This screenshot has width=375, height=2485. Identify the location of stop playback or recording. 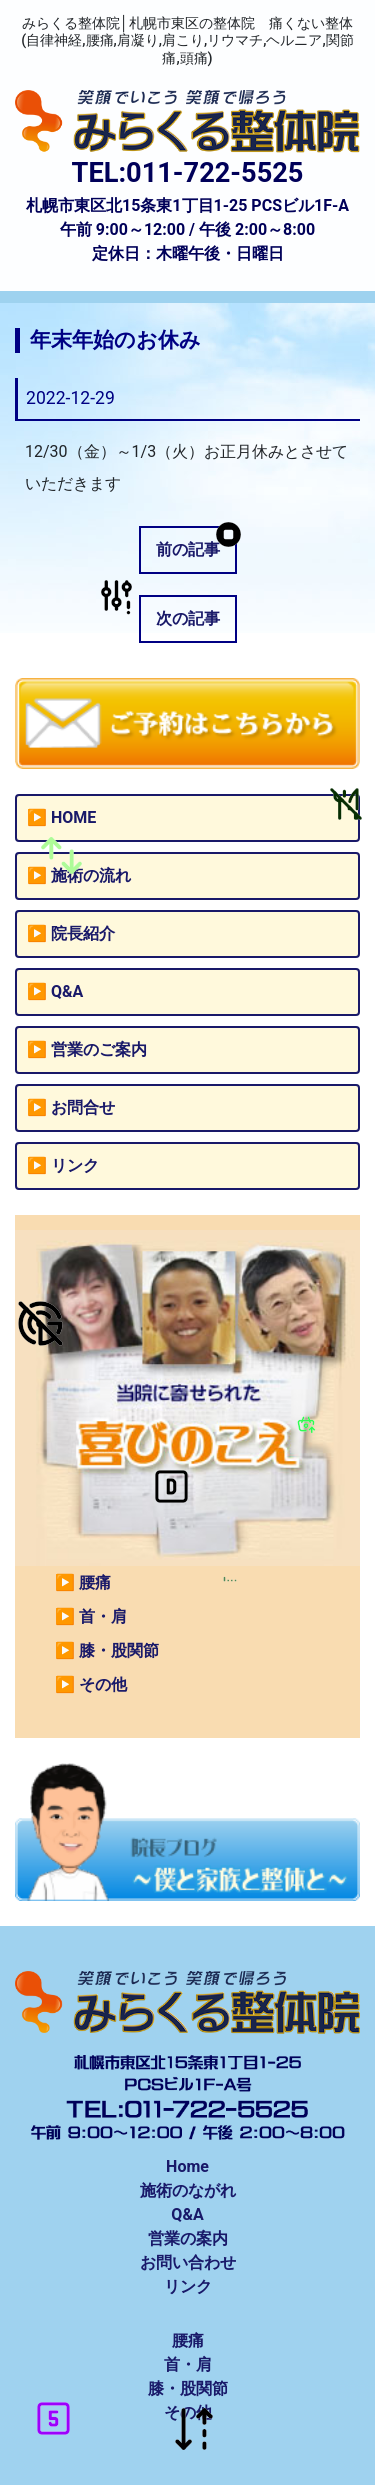
(228, 534).